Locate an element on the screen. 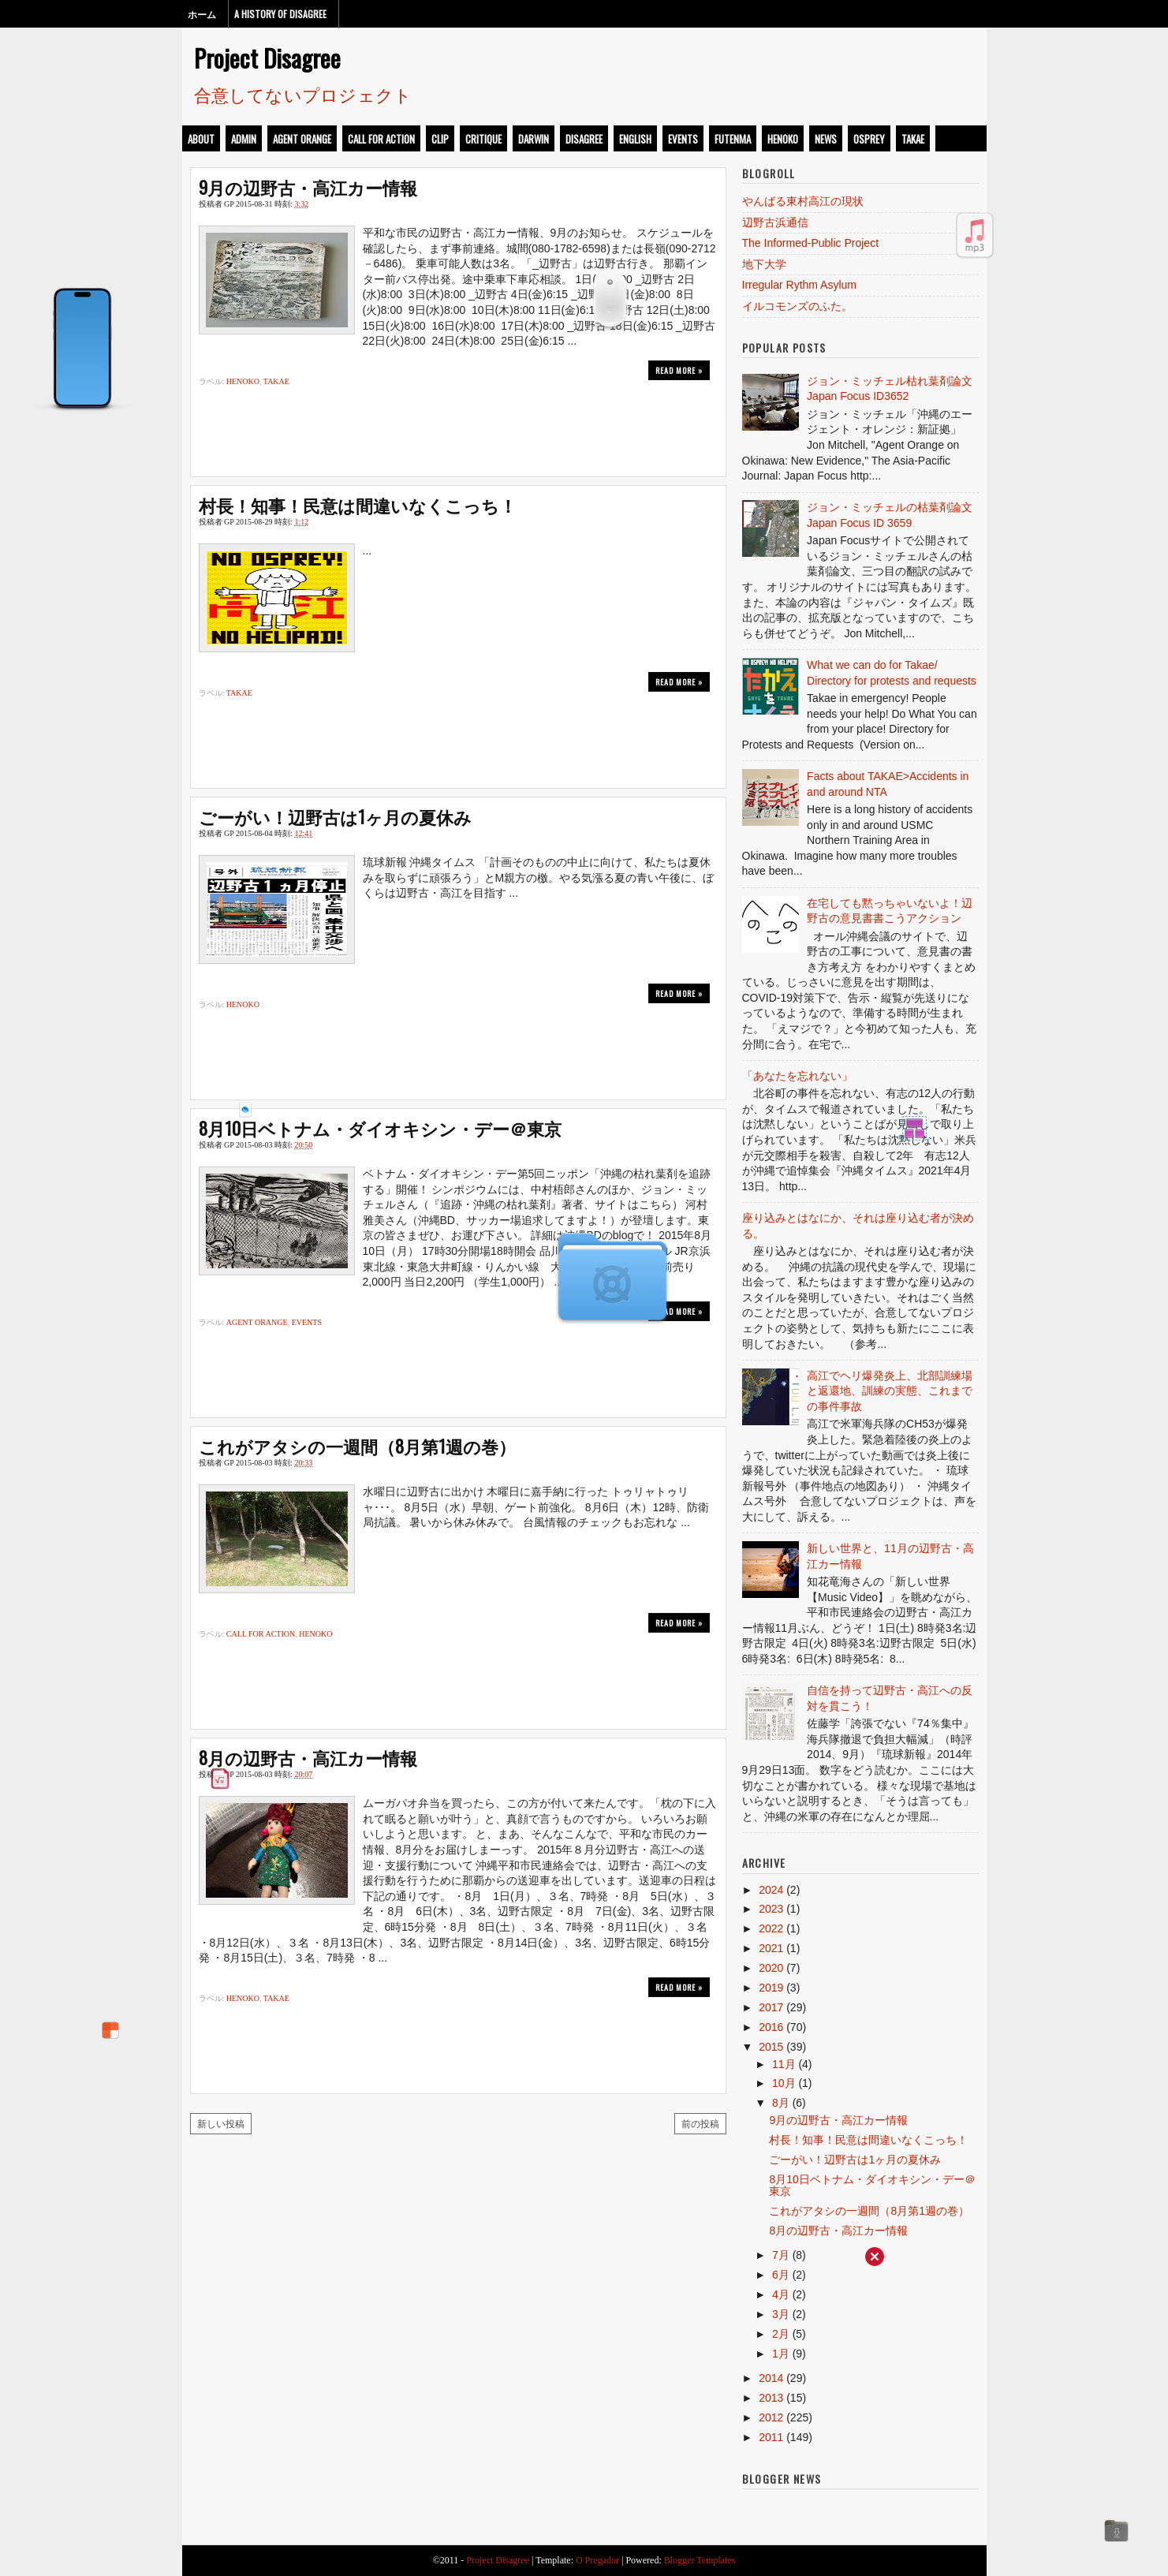  dart programming language source file is located at coordinates (245, 1110).